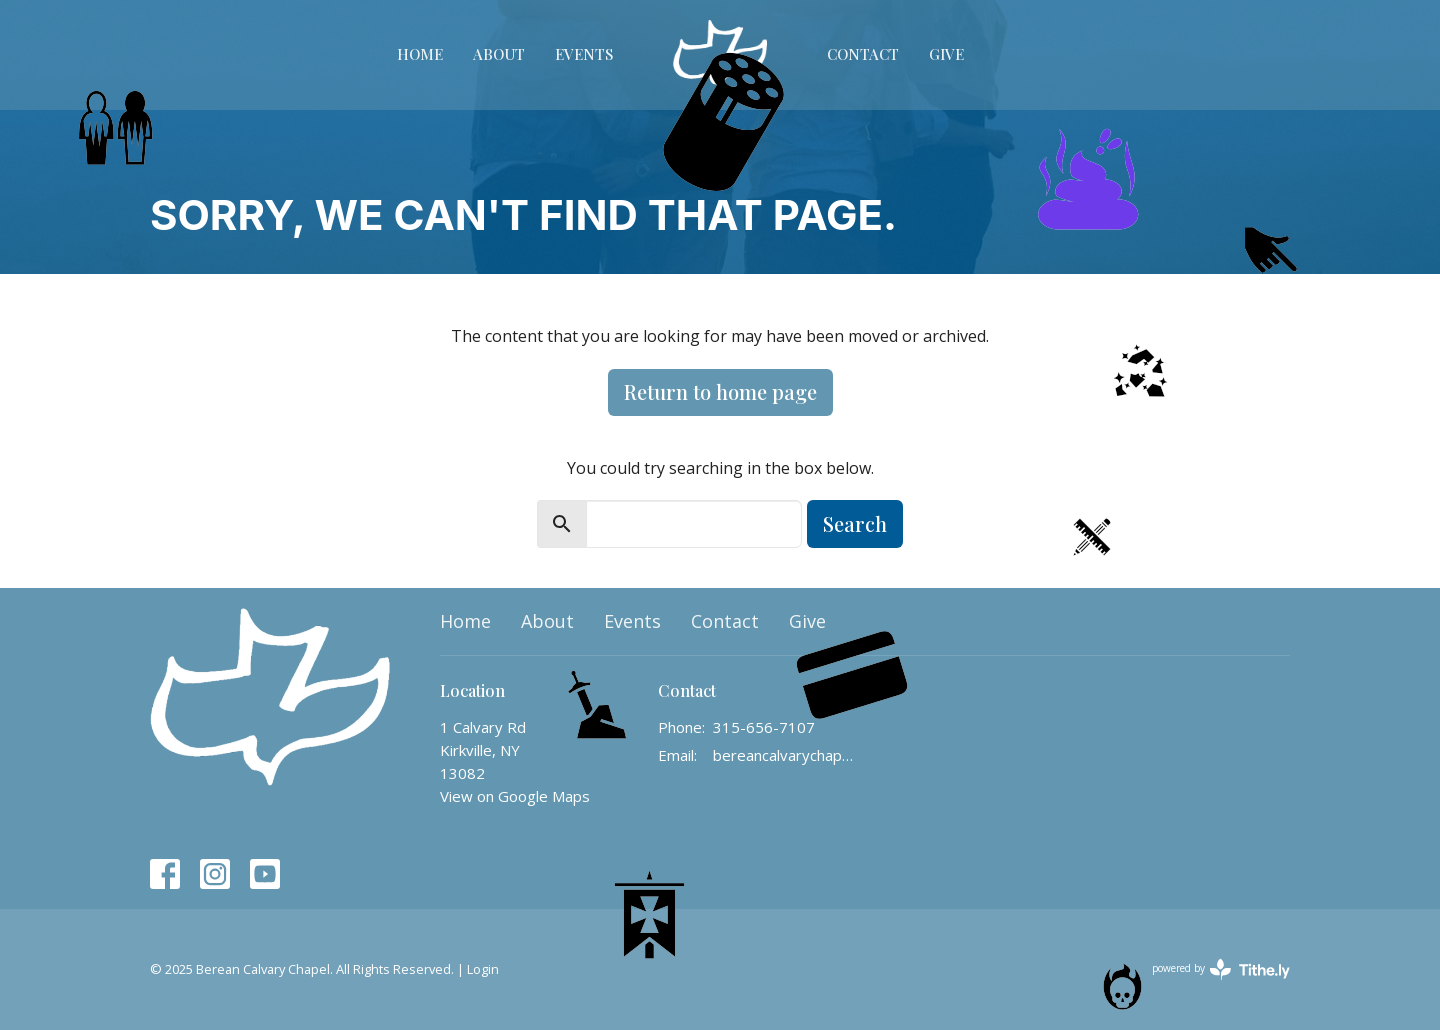 The image size is (1440, 1030). I want to click on indicates danger or hazard warning in game, so click(1122, 986).